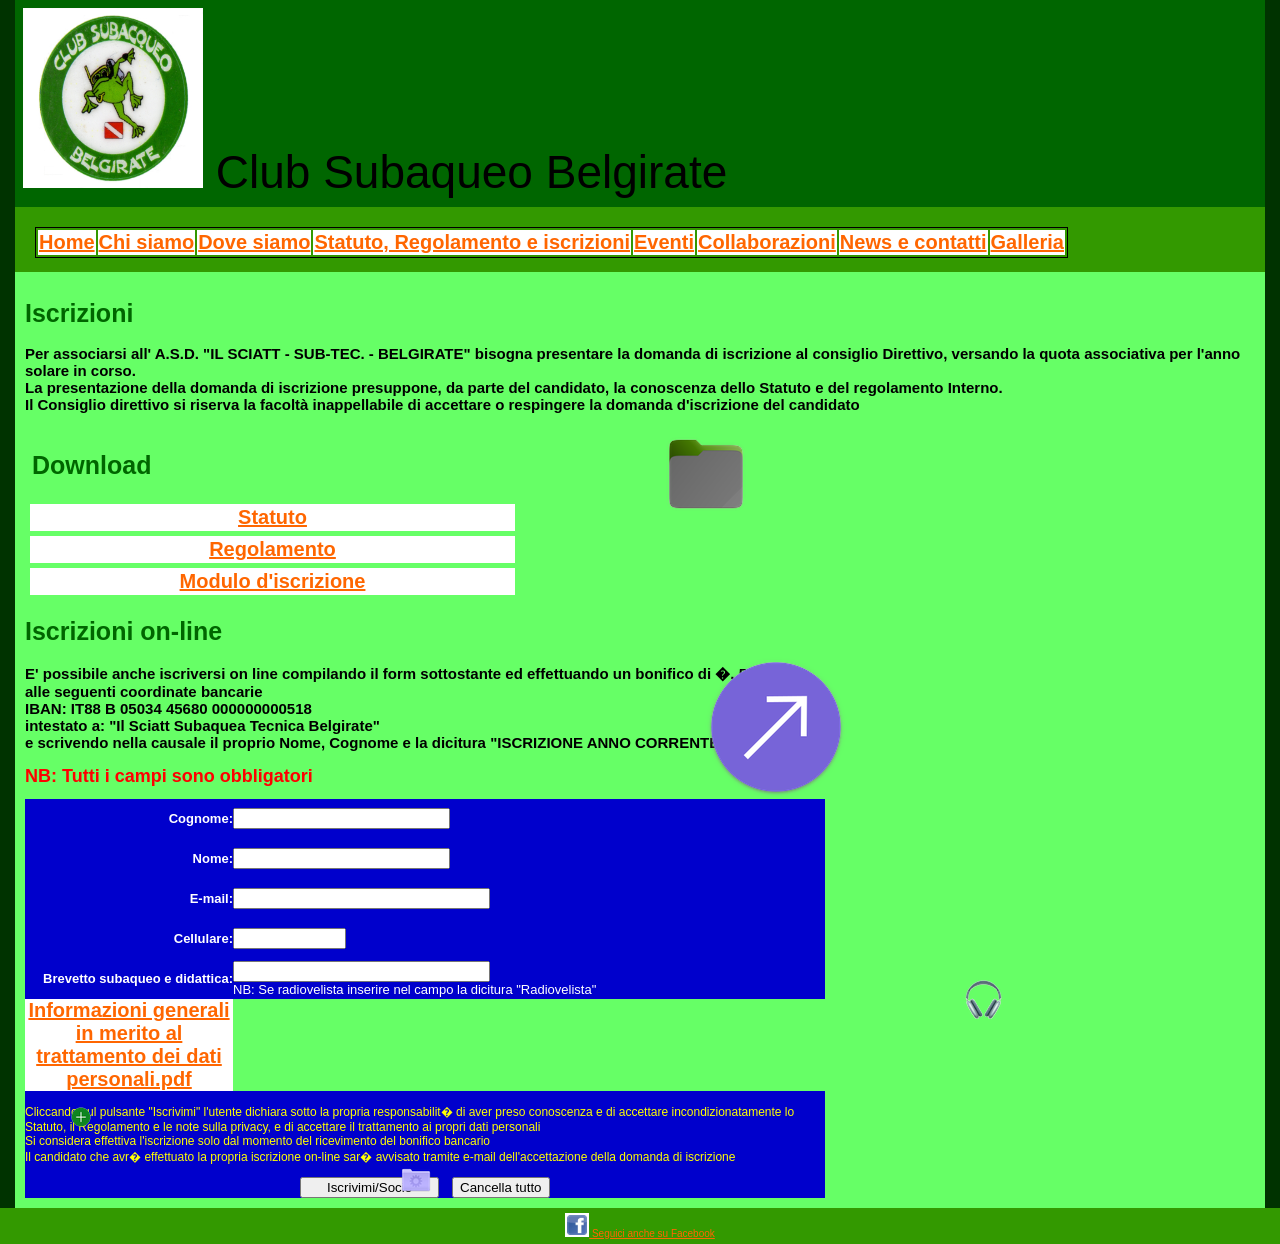 Image resolution: width=1280 pixels, height=1244 pixels. I want to click on indicates a symbolic link or shortcut to another file, so click(776, 727).